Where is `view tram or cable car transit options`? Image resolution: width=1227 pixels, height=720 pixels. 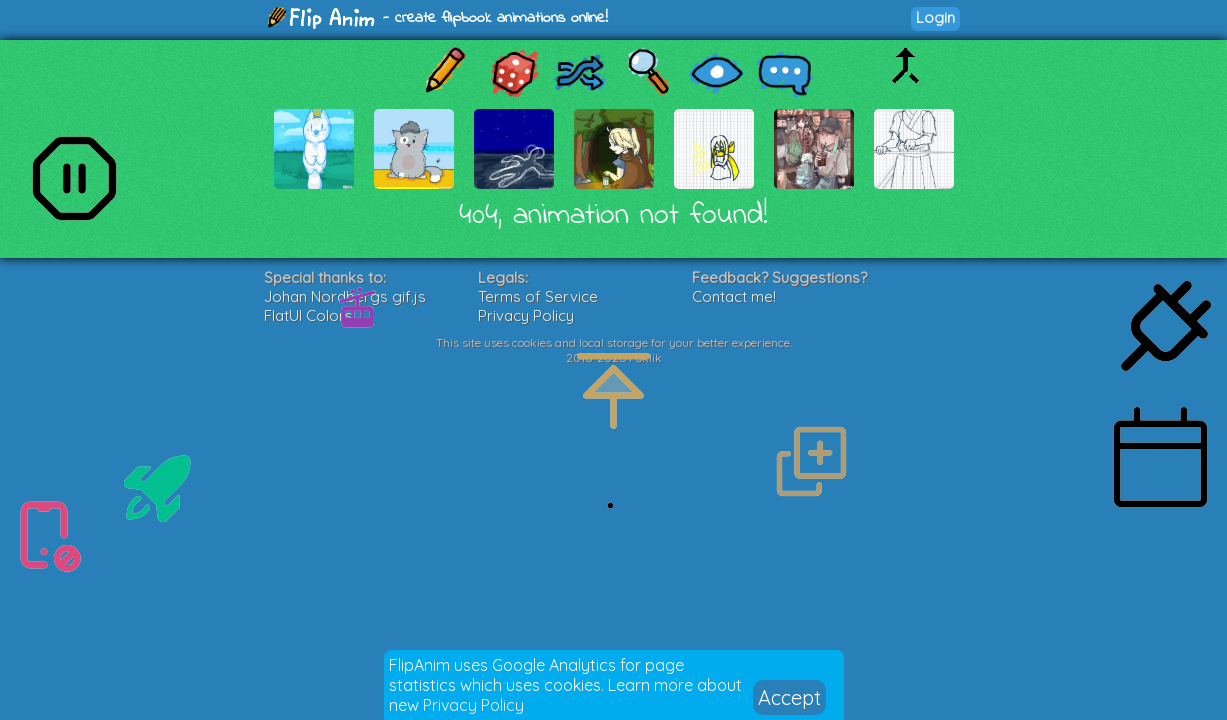
view tram or cable car transit options is located at coordinates (357, 308).